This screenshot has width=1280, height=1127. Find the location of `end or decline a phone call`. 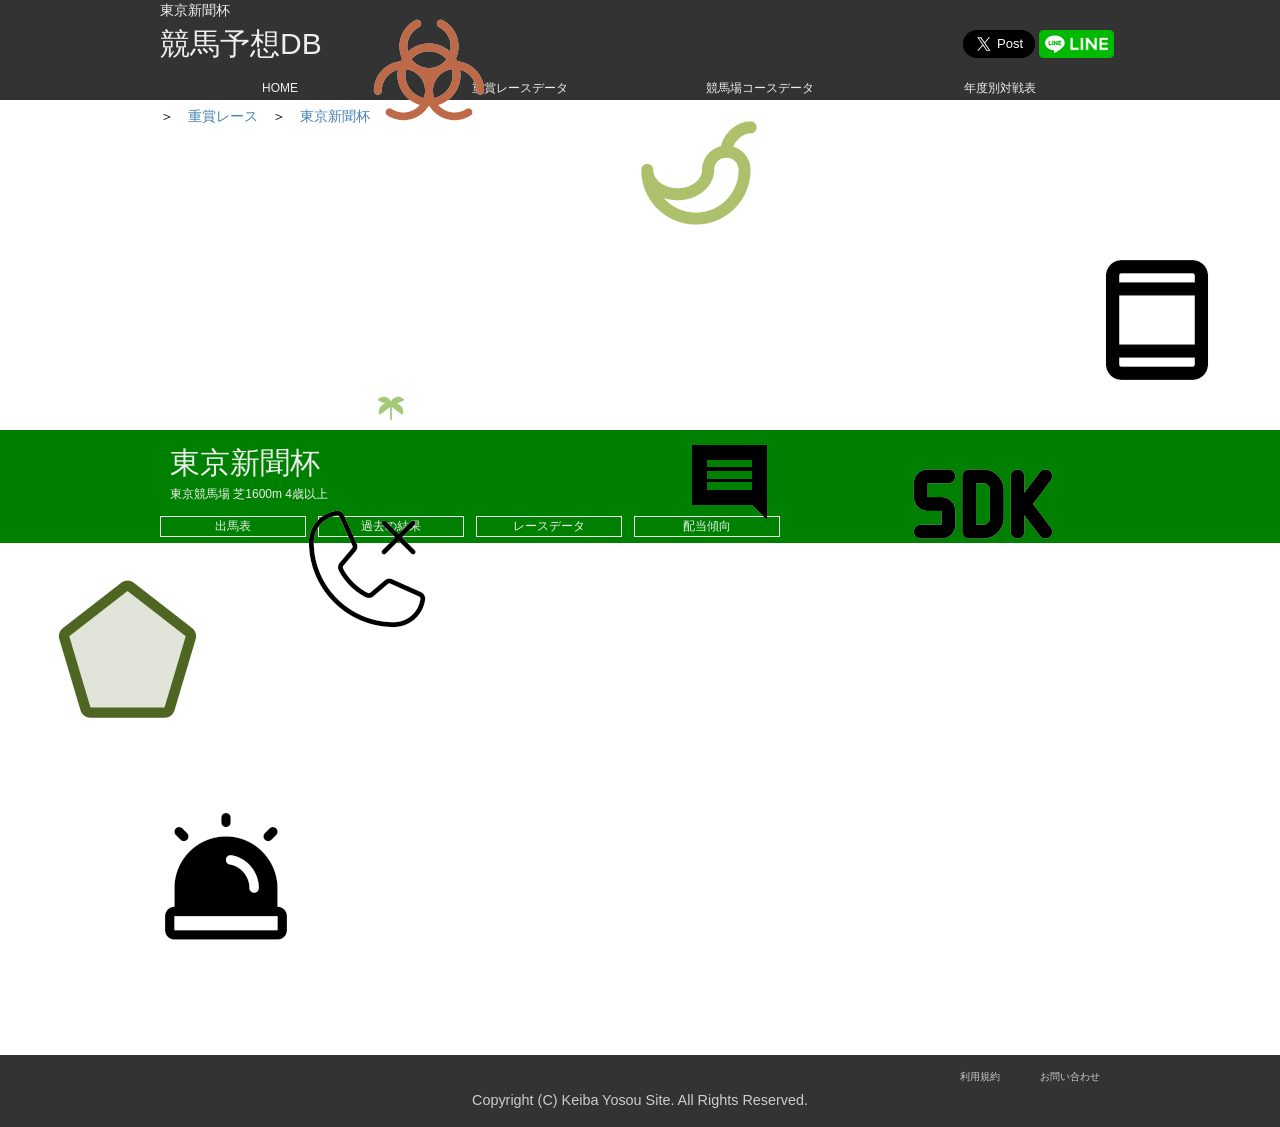

end or decline a phone call is located at coordinates (369, 566).